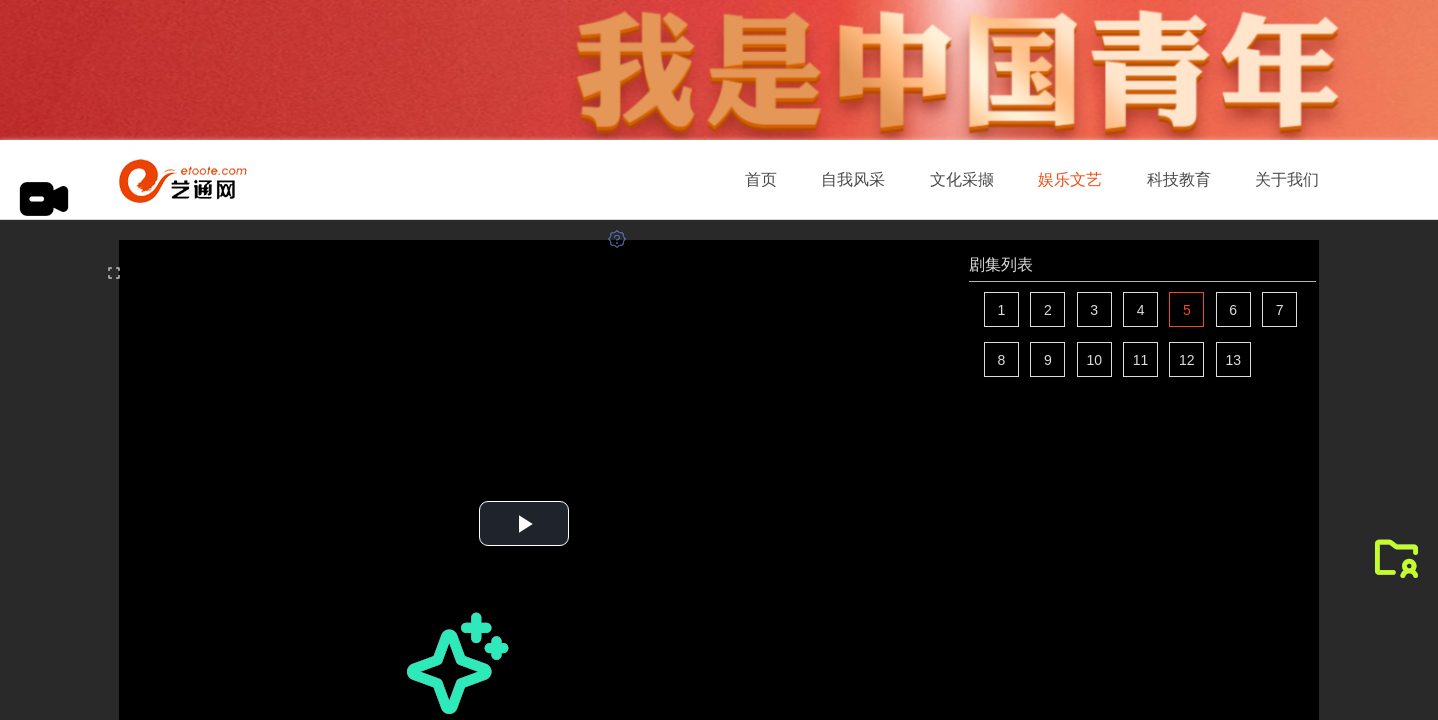  What do you see at coordinates (456, 665) in the screenshot?
I see `indicates new or AI-generated content` at bounding box center [456, 665].